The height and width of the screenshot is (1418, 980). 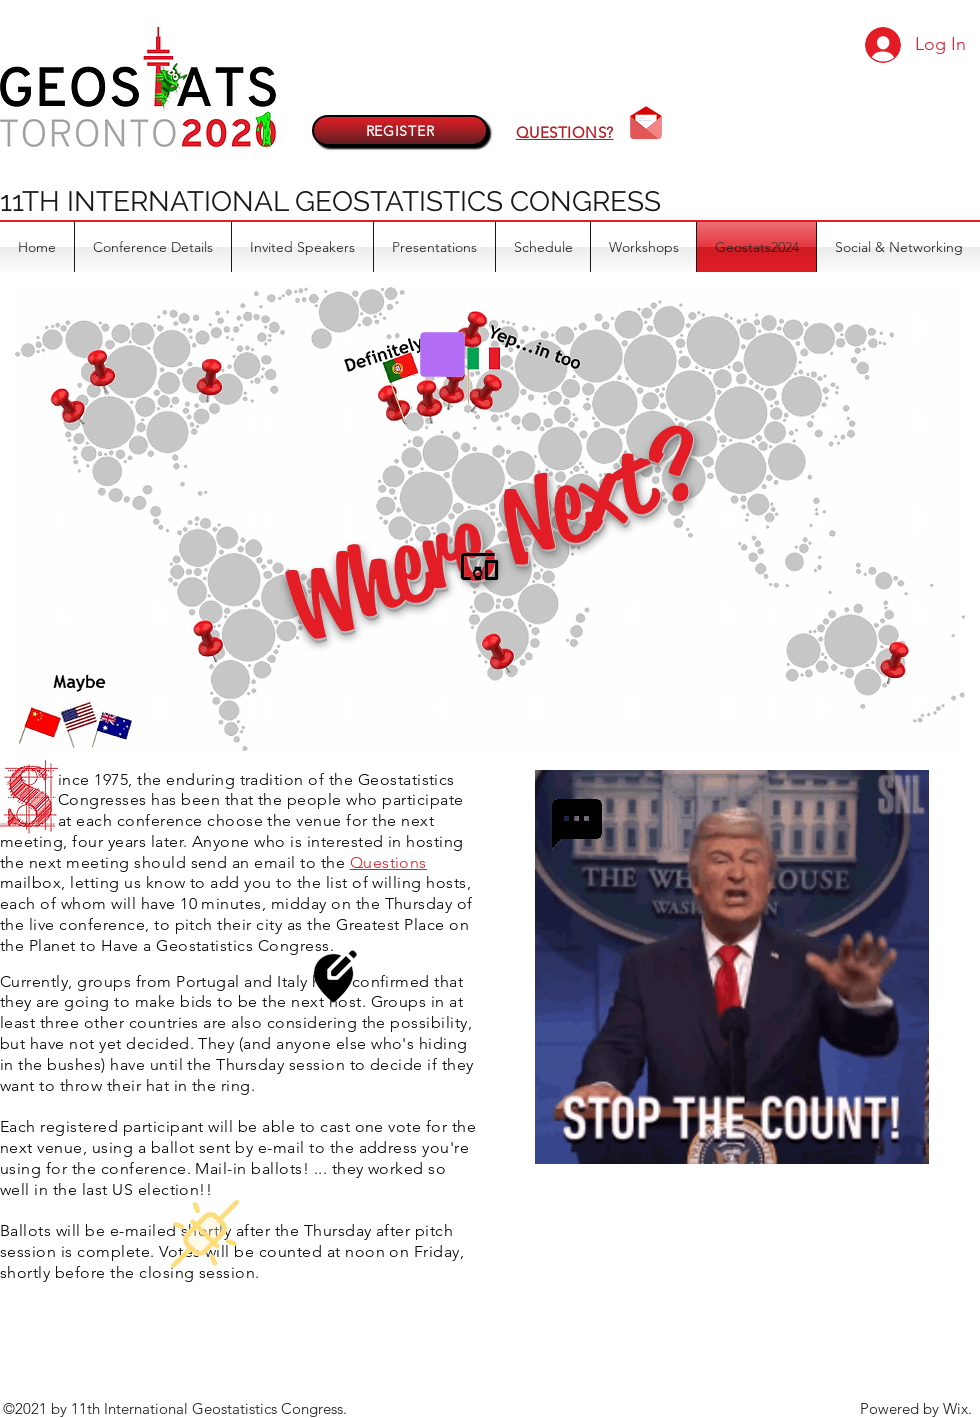 What do you see at coordinates (577, 824) in the screenshot?
I see `open text messages` at bounding box center [577, 824].